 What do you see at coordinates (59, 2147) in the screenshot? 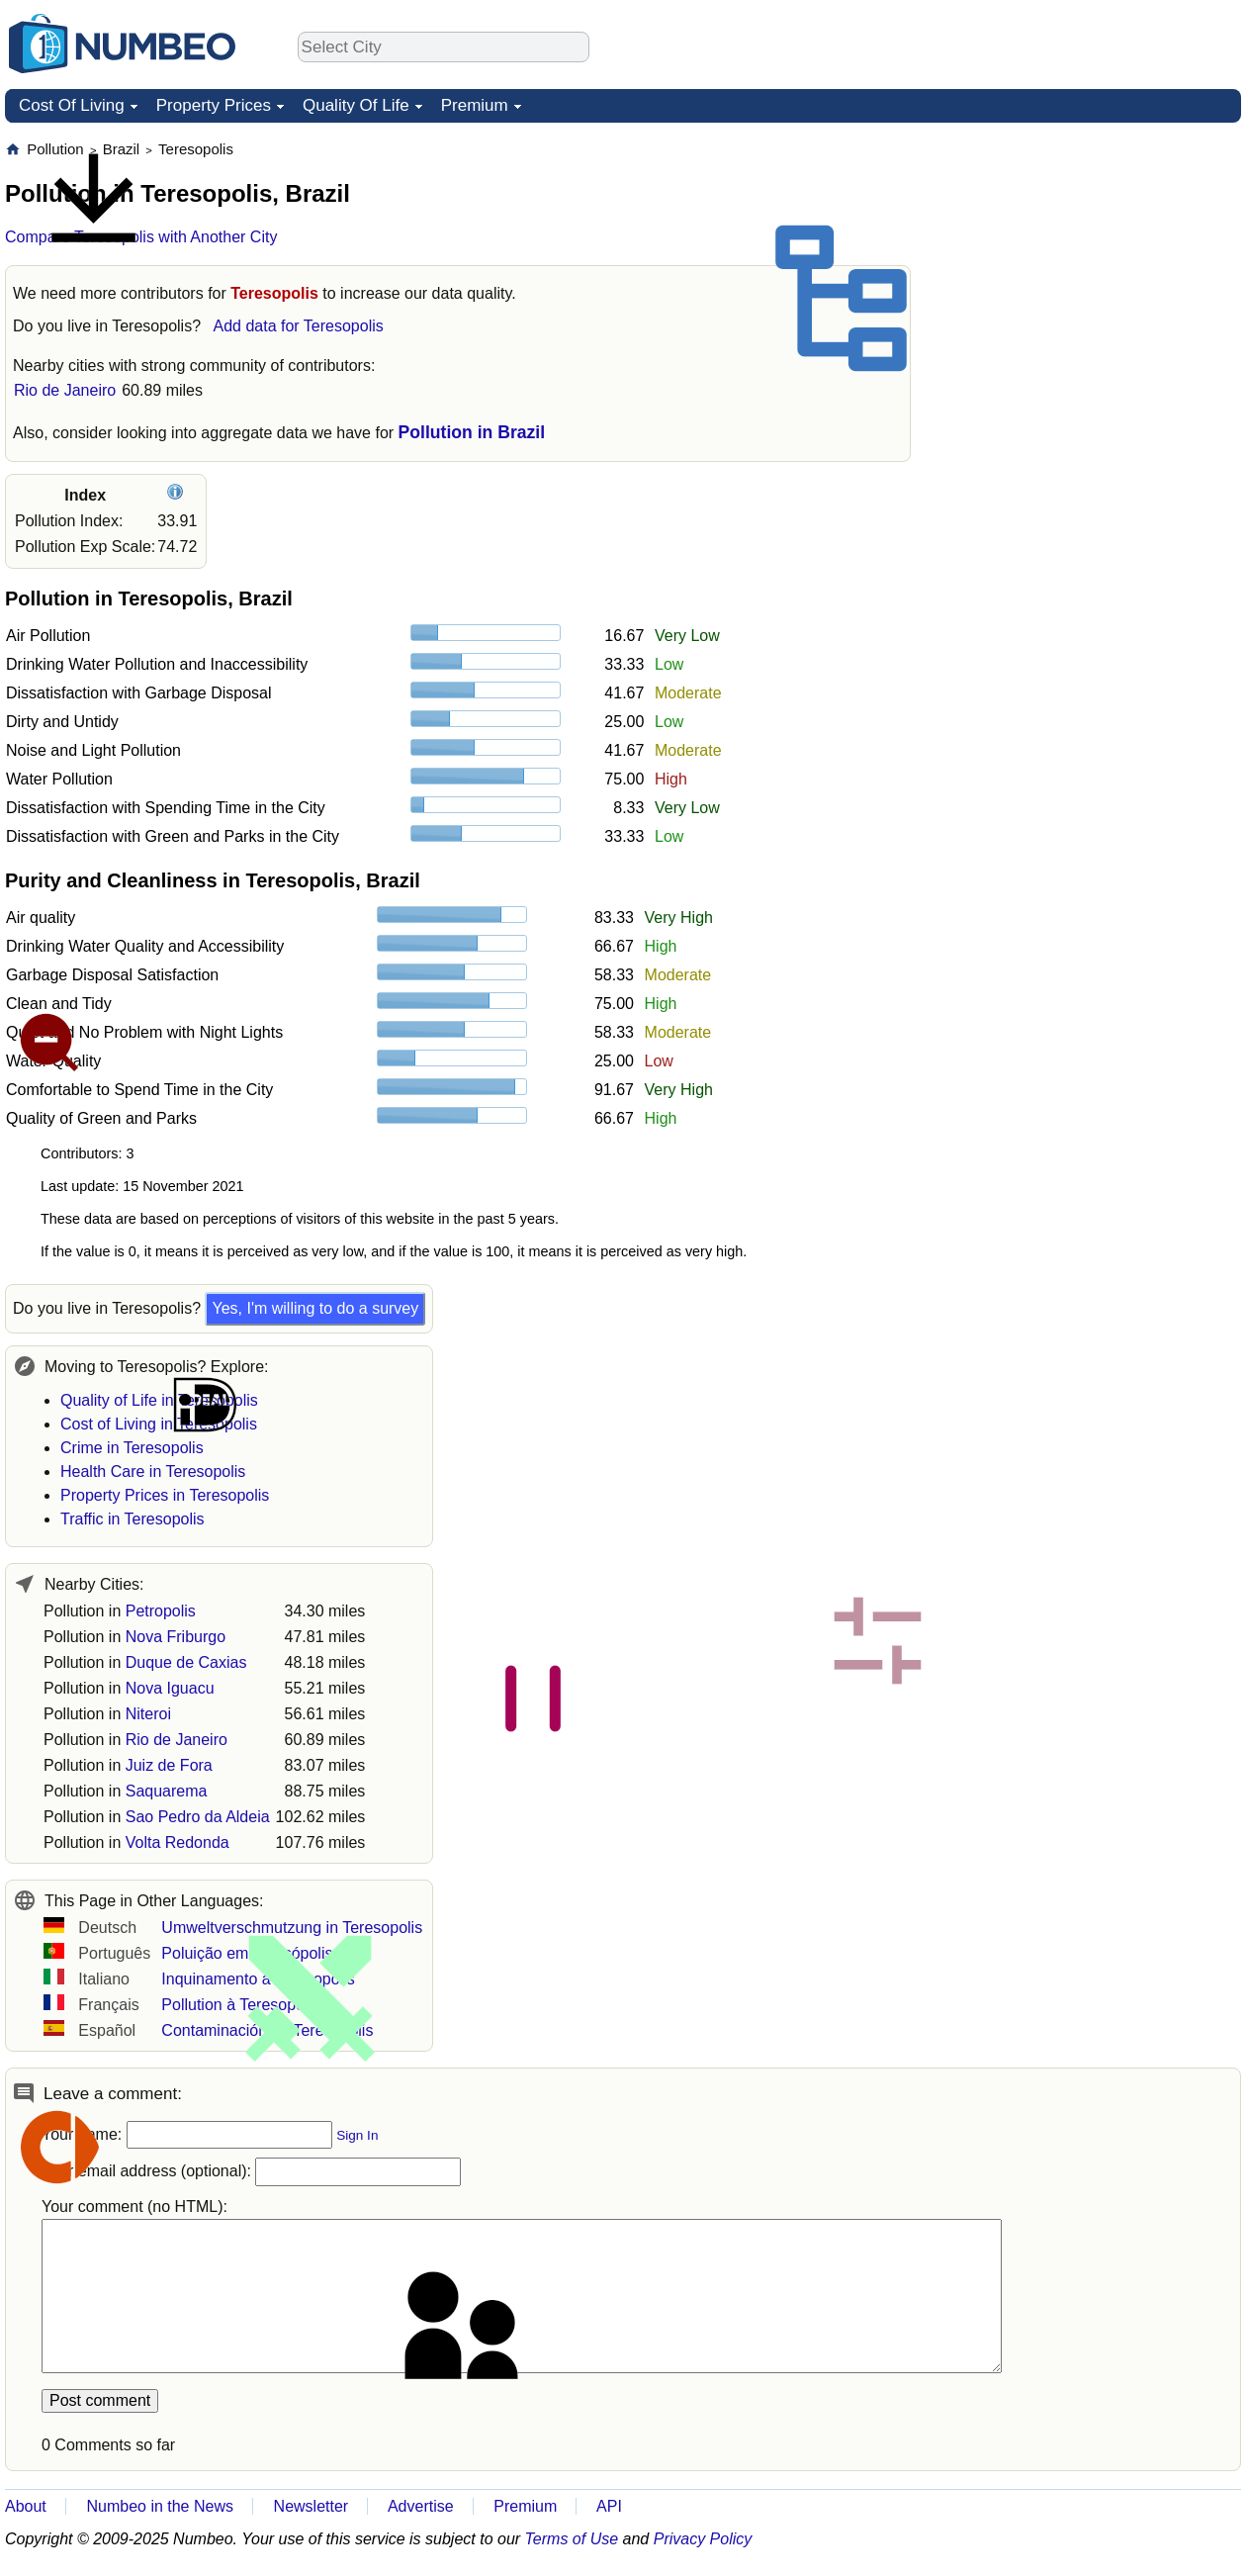
I see `smart brand logo` at bounding box center [59, 2147].